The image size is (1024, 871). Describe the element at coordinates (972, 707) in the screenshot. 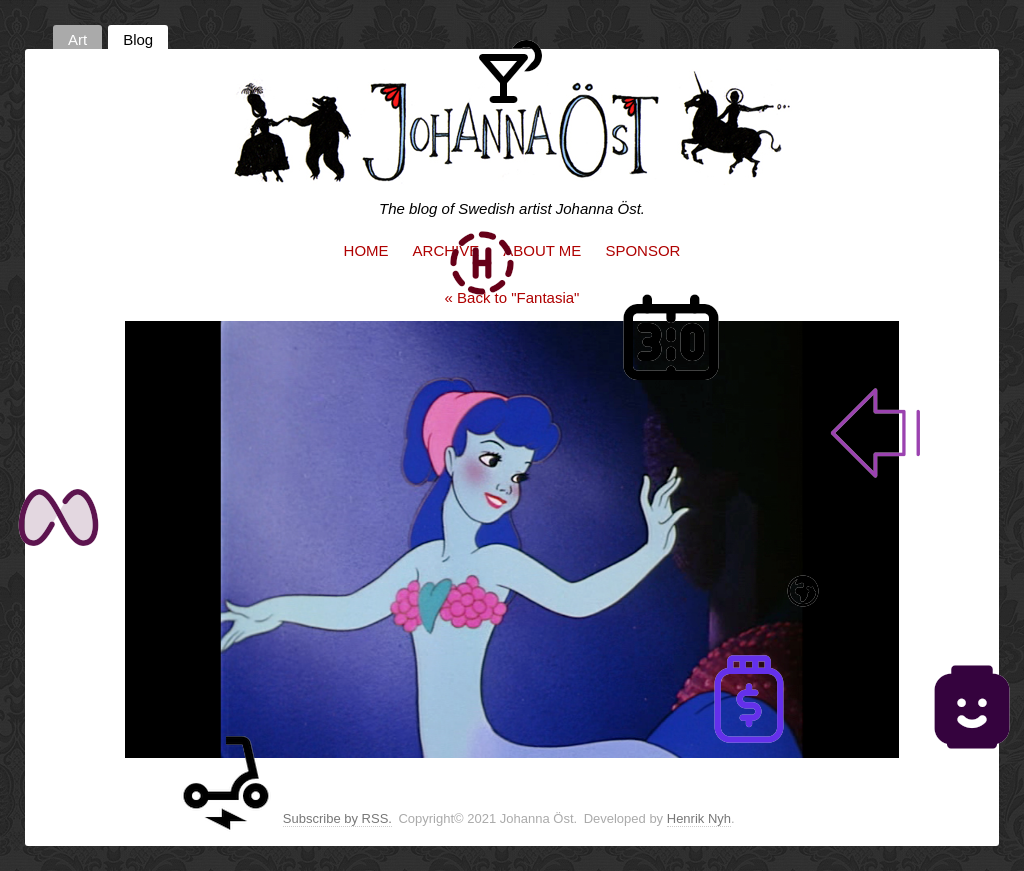

I see `access building blocks or modular components` at that location.